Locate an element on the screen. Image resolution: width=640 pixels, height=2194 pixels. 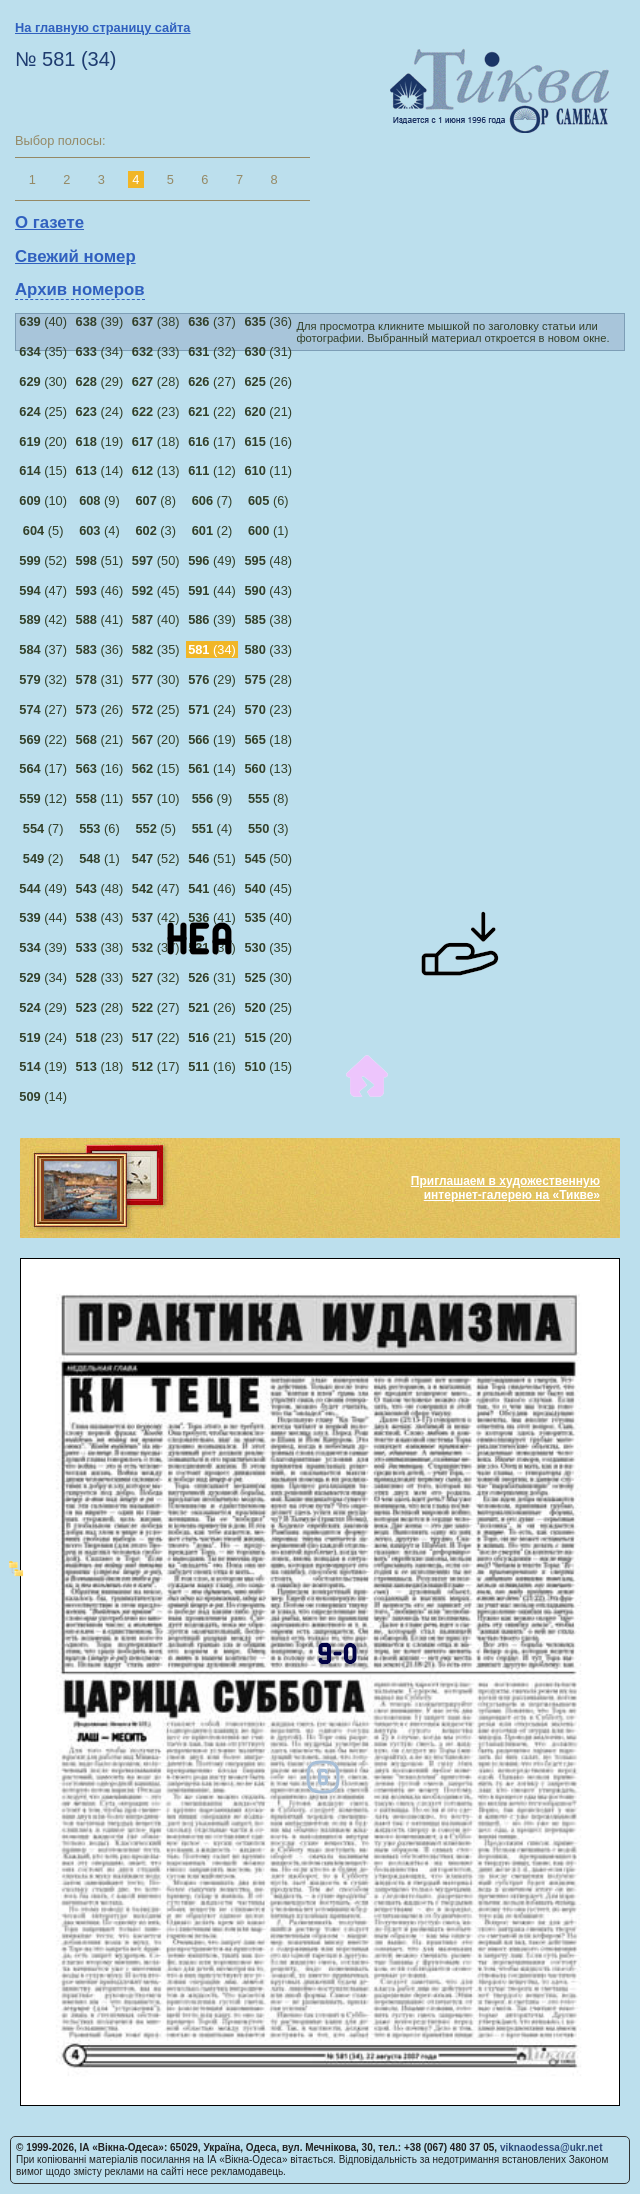
indicates step 6 in a multi-step process is located at coordinates (323, 1777).